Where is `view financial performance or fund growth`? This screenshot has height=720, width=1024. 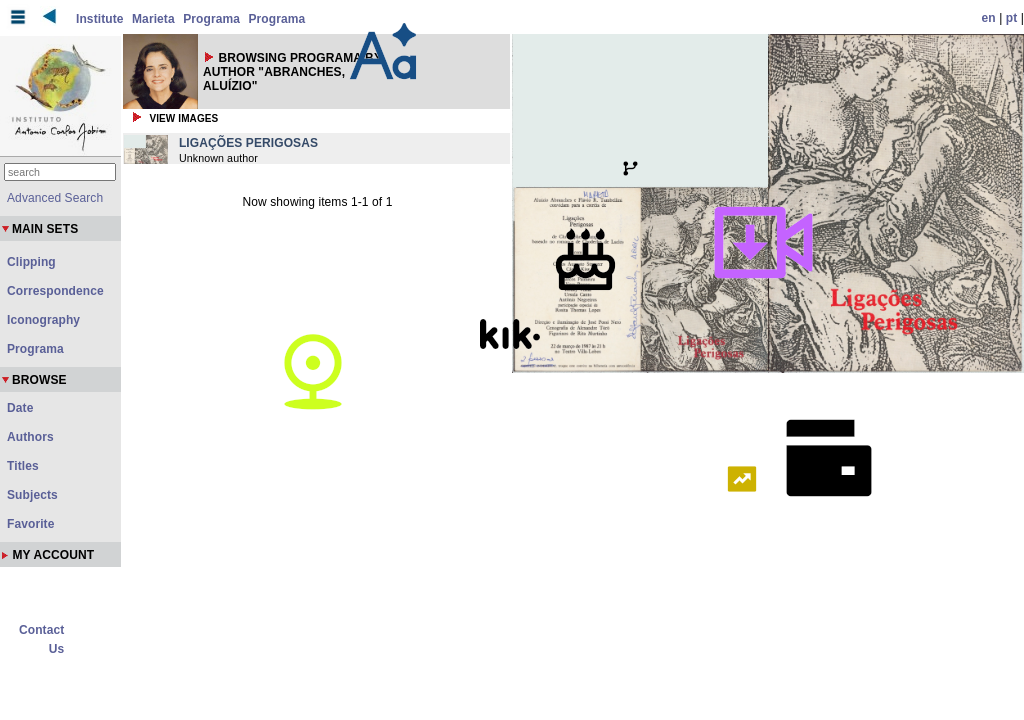 view financial performance or fund growth is located at coordinates (742, 479).